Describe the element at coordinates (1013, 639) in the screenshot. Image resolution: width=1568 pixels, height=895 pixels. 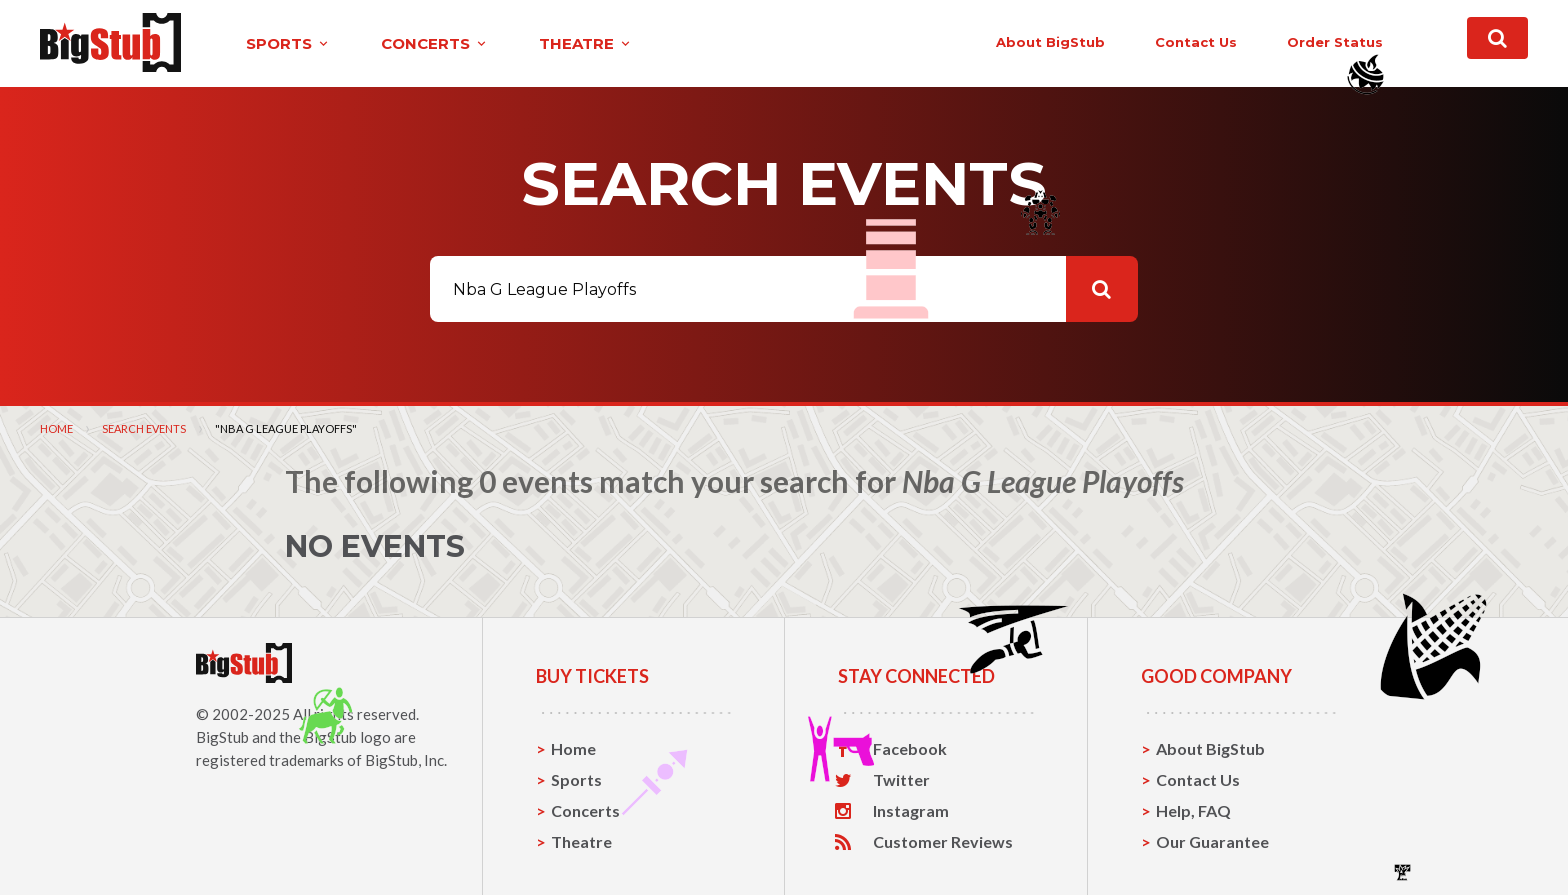
I see `access hang gliding or aerial sports activities` at that location.